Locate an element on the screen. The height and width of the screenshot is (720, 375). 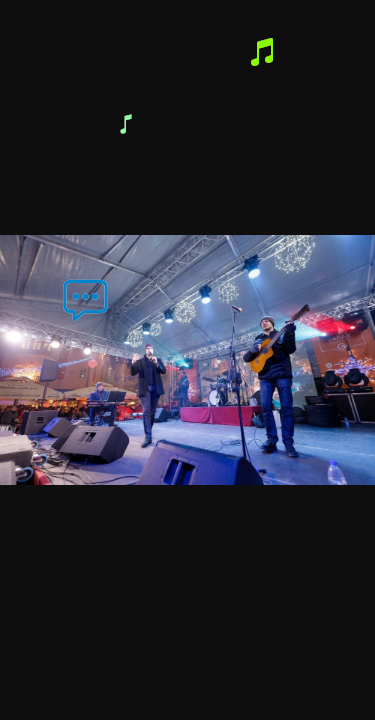
open chat or messaging is located at coordinates (85, 300).